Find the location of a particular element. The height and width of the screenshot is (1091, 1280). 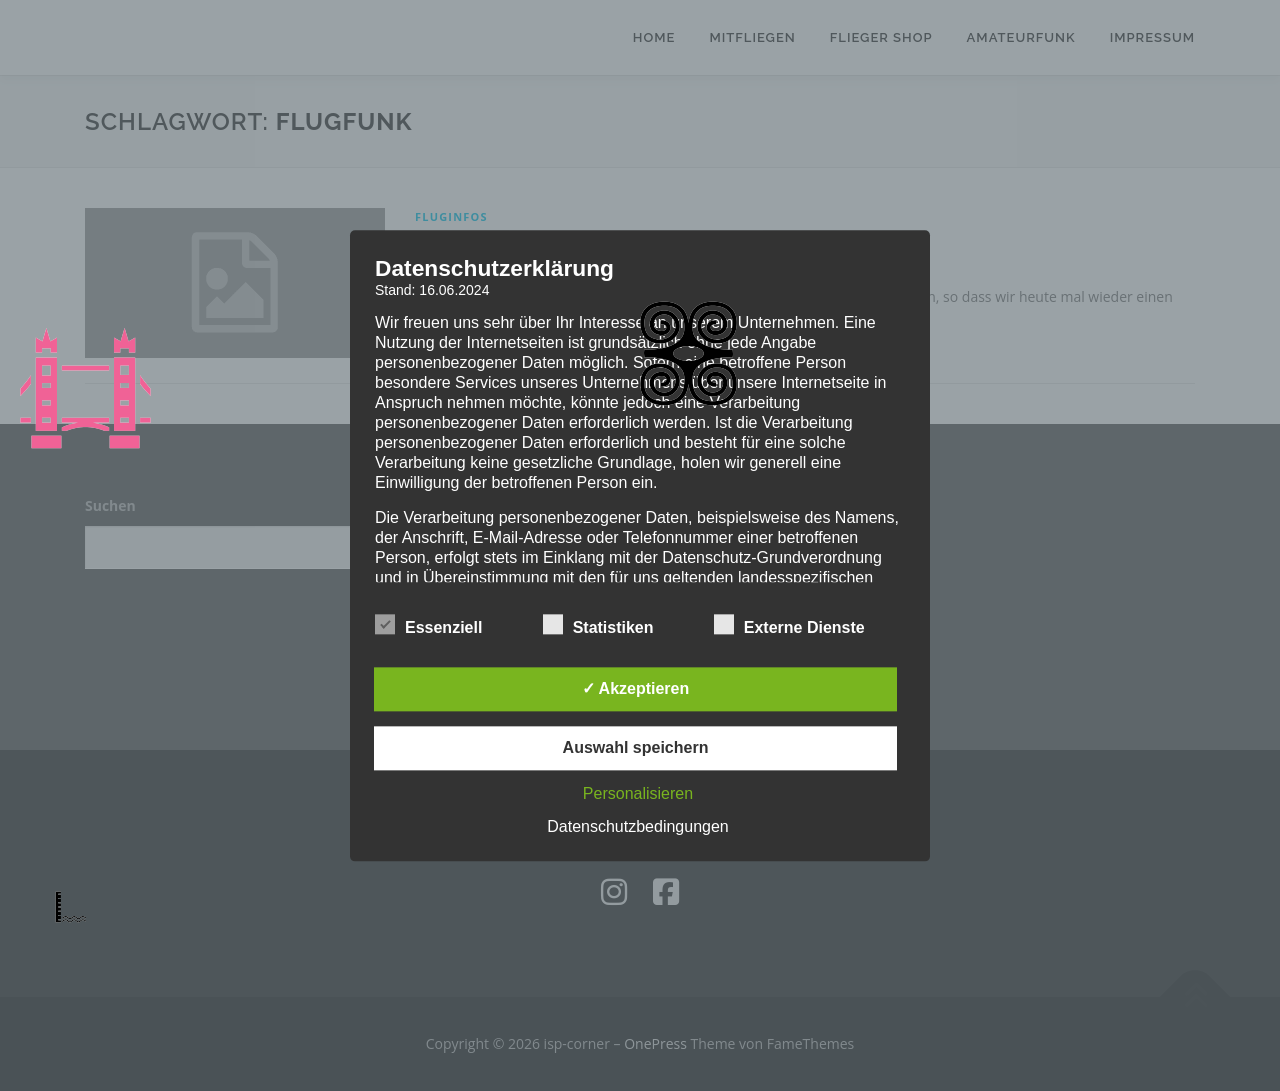

dwennimmen adinkra symbol representing humility and strength is located at coordinates (688, 353).